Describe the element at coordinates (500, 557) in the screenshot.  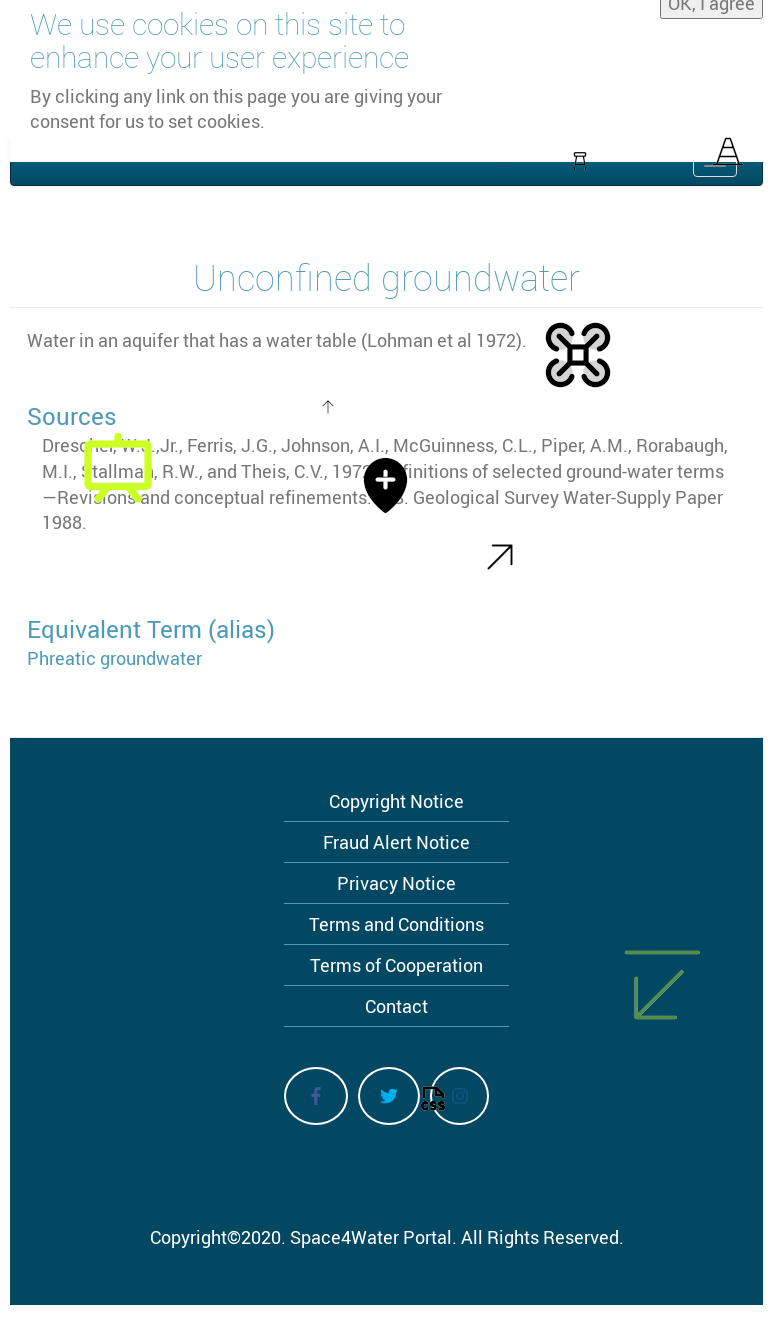
I see `open link in new tab or window` at that location.